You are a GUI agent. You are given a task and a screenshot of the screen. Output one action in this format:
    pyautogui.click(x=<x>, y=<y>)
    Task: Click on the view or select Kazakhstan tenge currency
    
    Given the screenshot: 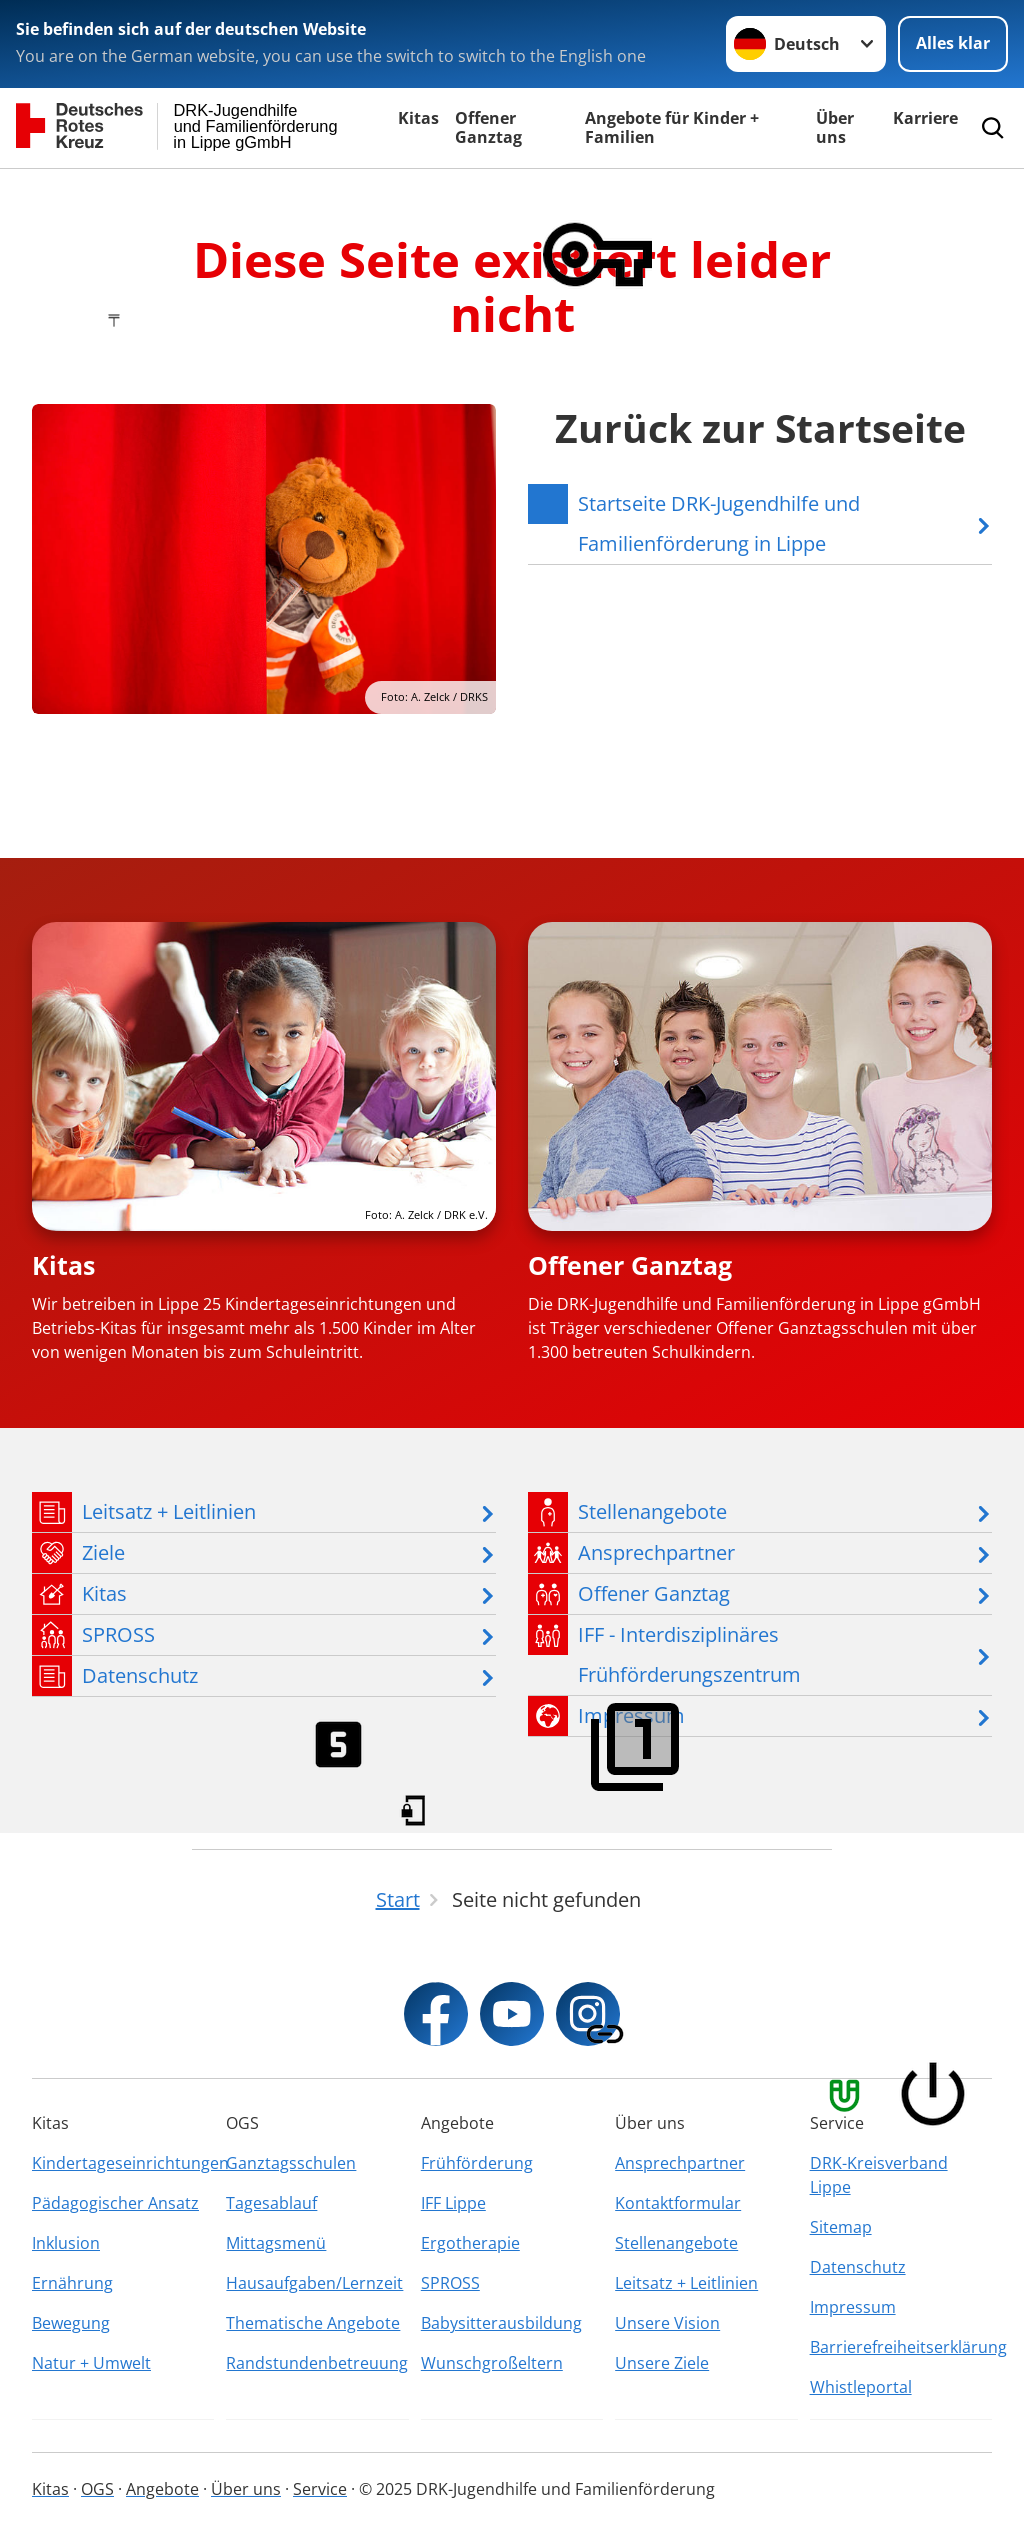 What is the action you would take?
    pyautogui.click(x=114, y=320)
    